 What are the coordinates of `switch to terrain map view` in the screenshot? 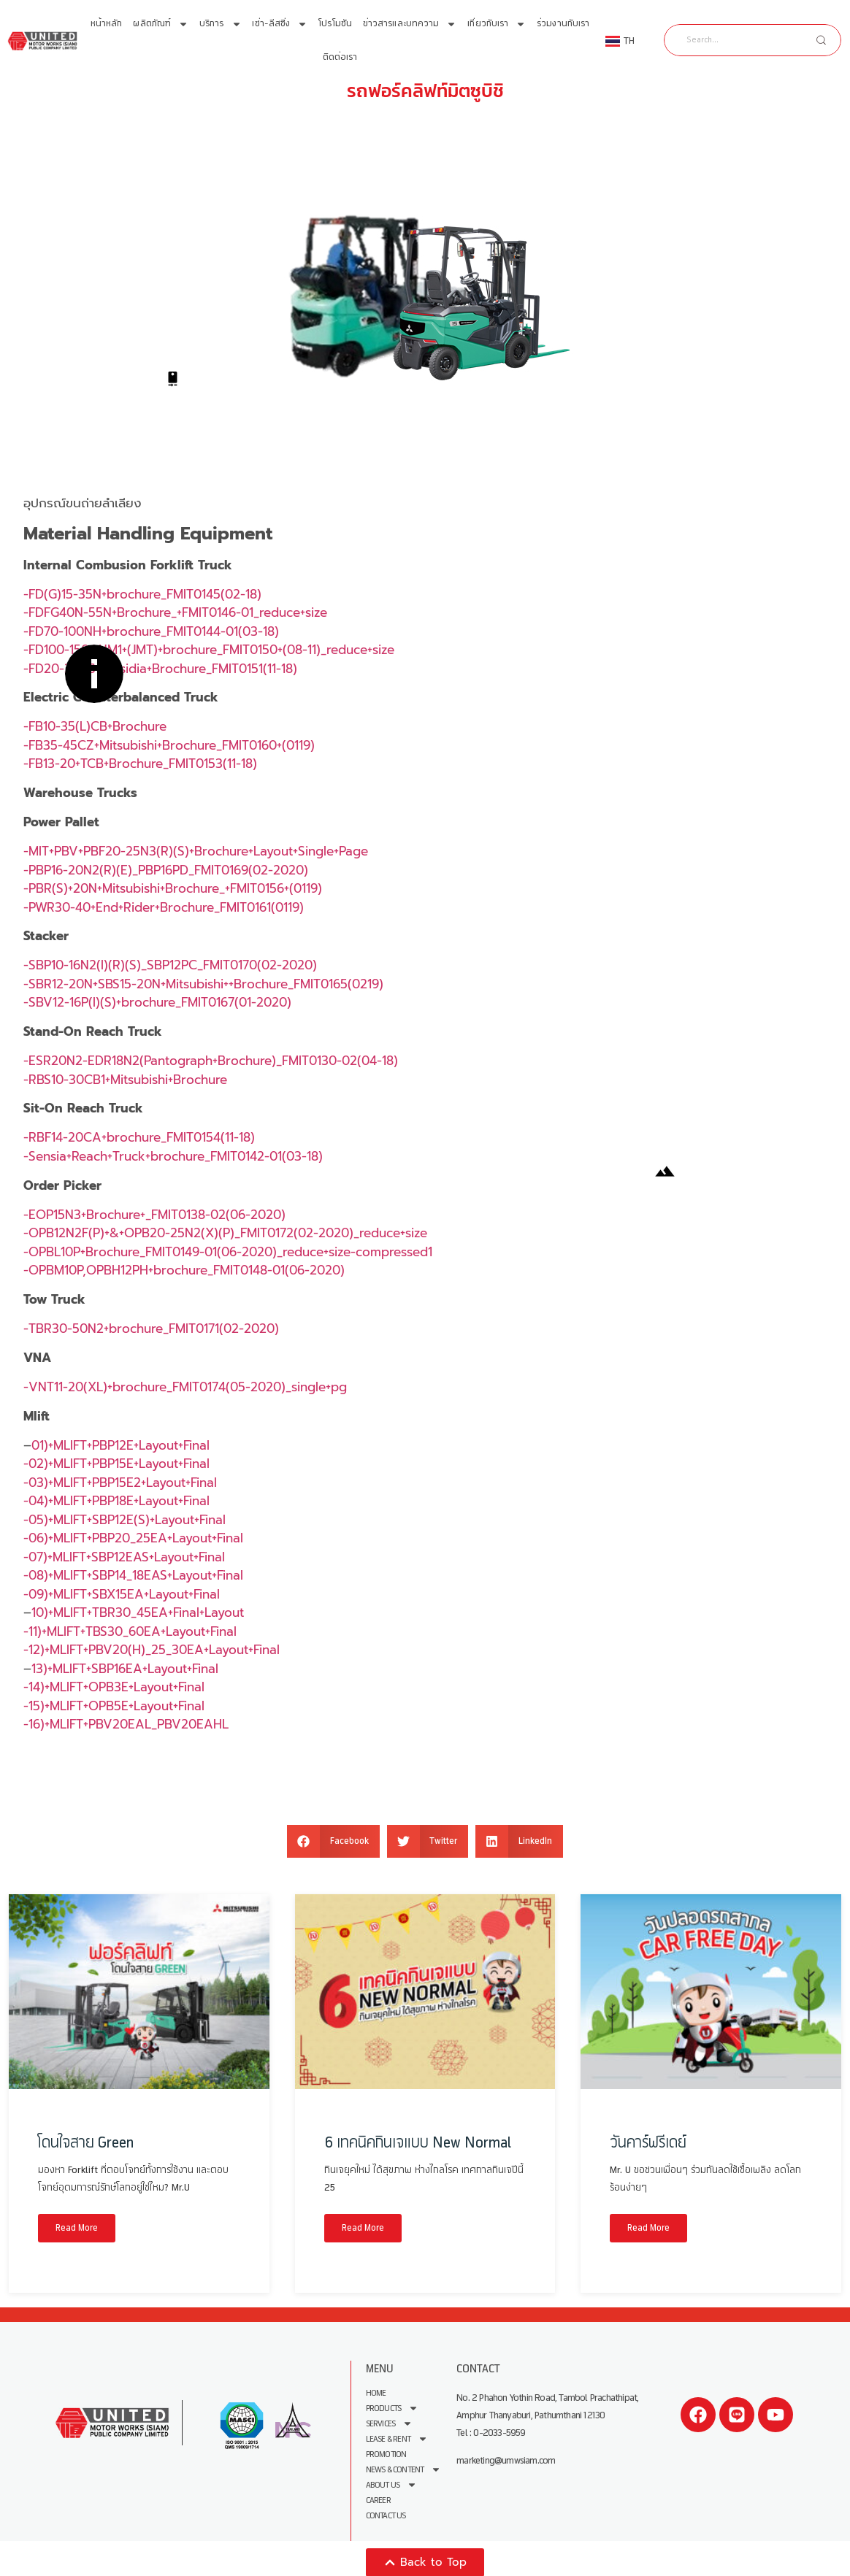 It's located at (665, 1171).